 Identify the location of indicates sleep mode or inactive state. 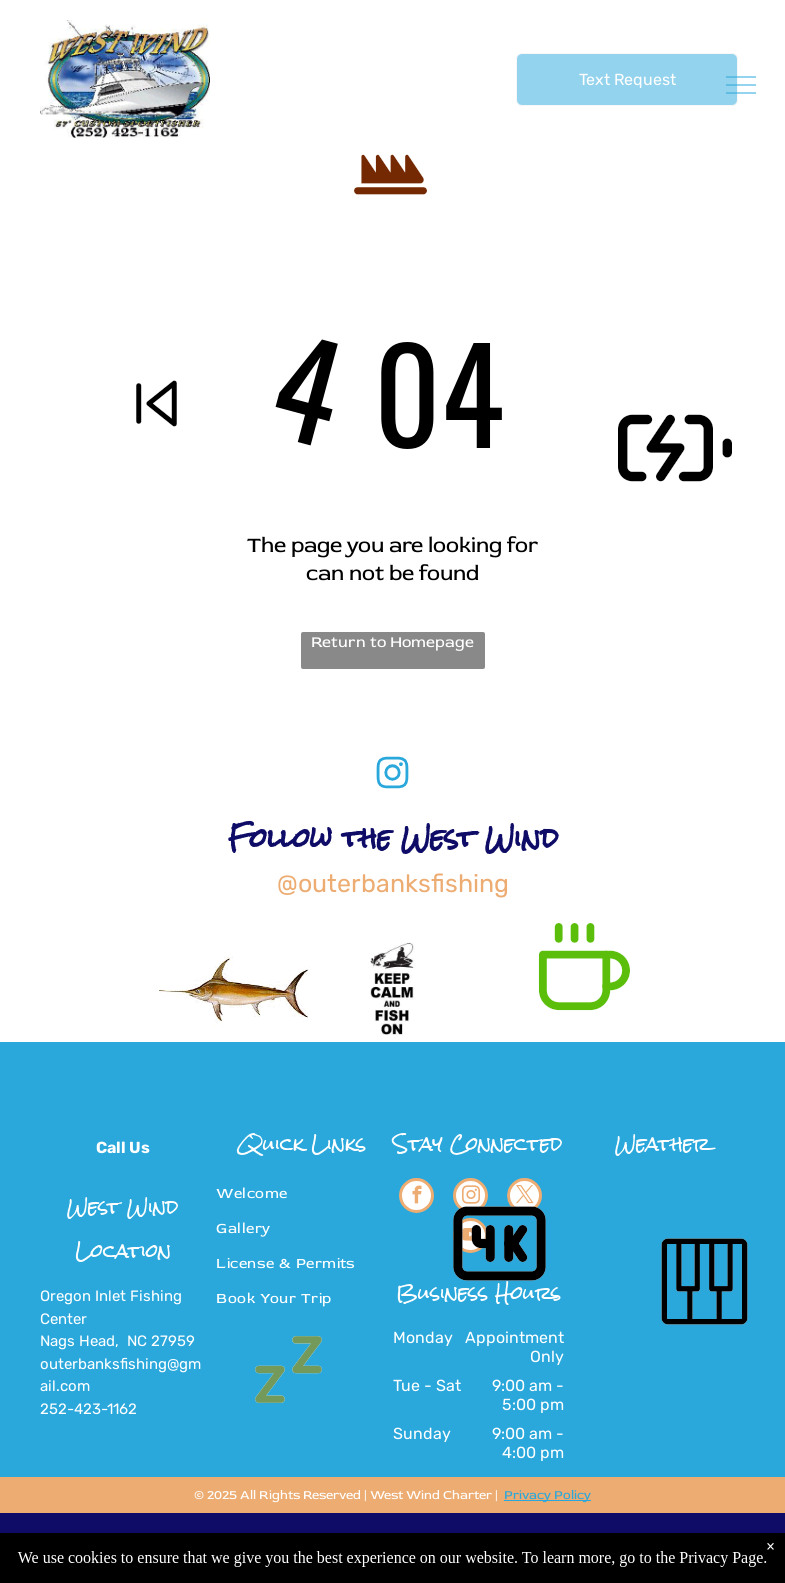
(288, 1369).